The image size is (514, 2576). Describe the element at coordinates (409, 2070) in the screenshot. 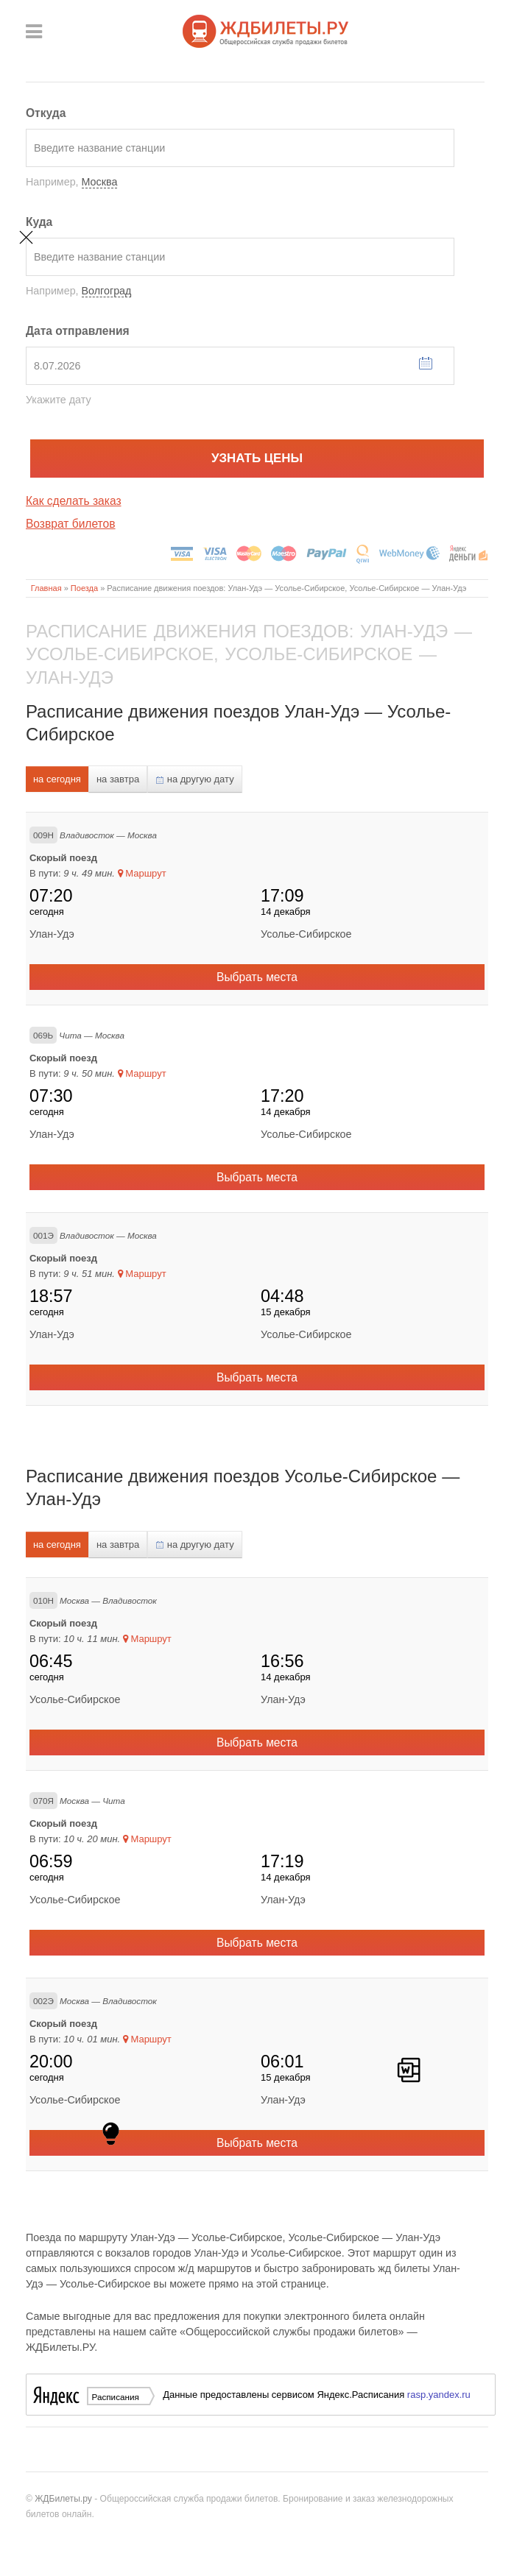

I see `open Microsoft Word` at that location.